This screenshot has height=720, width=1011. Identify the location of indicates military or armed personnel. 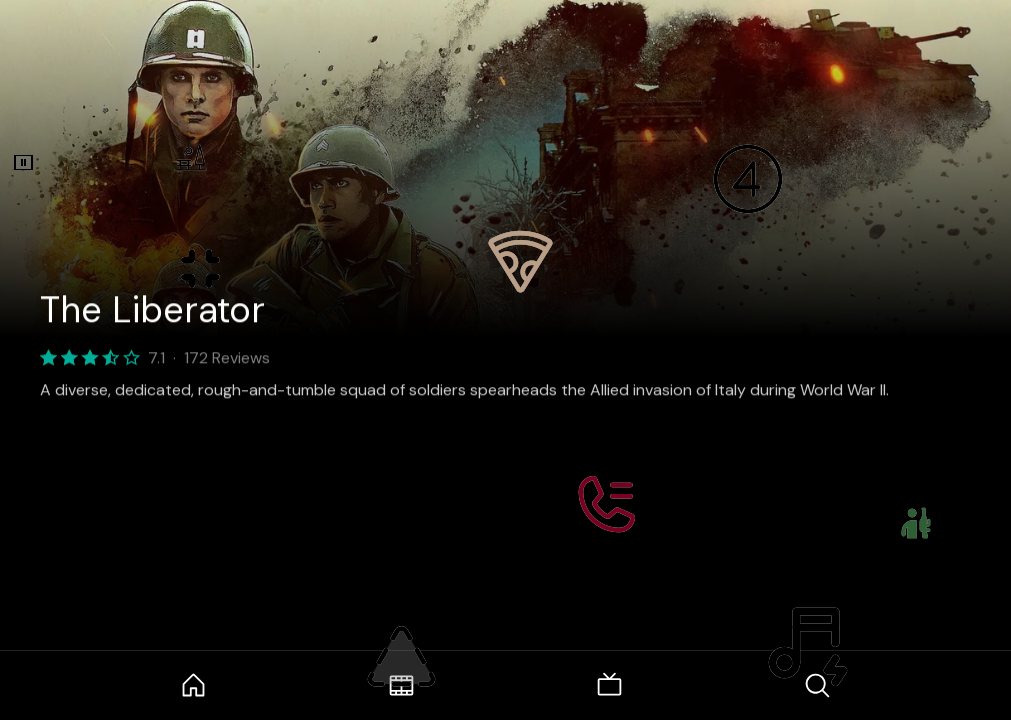
(915, 523).